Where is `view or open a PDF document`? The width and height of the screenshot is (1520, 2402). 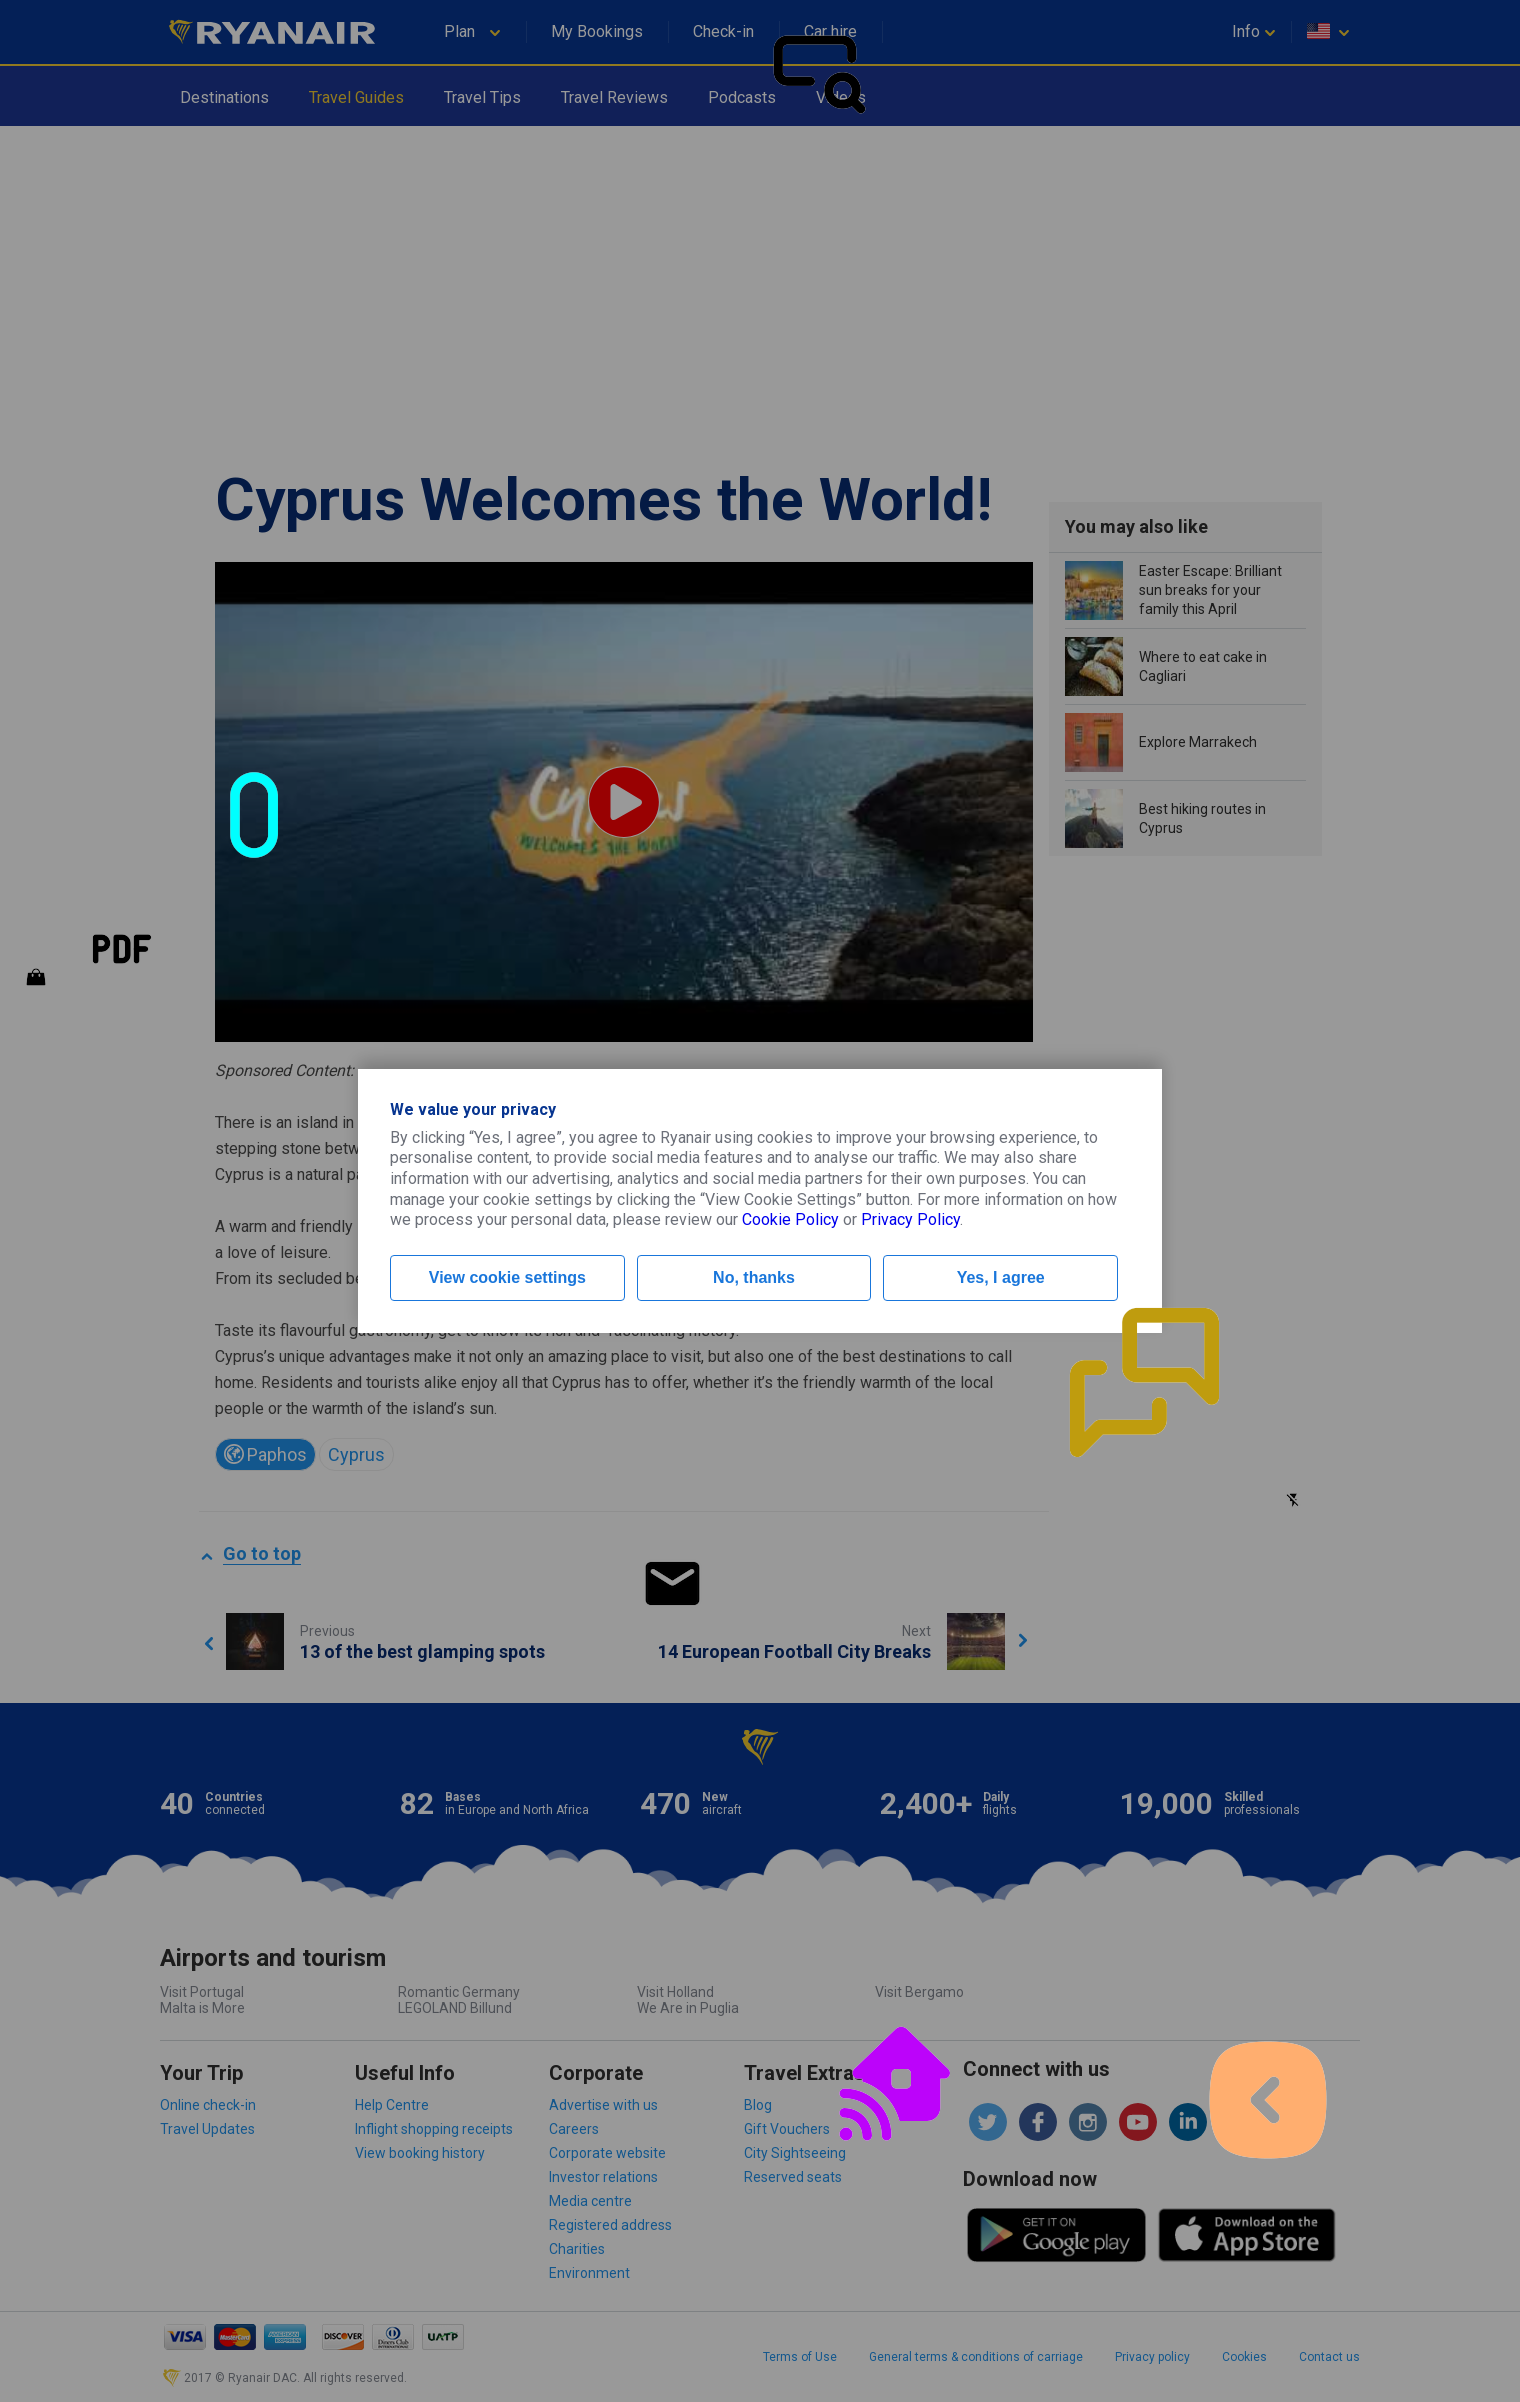
view or open a PDF document is located at coordinates (122, 949).